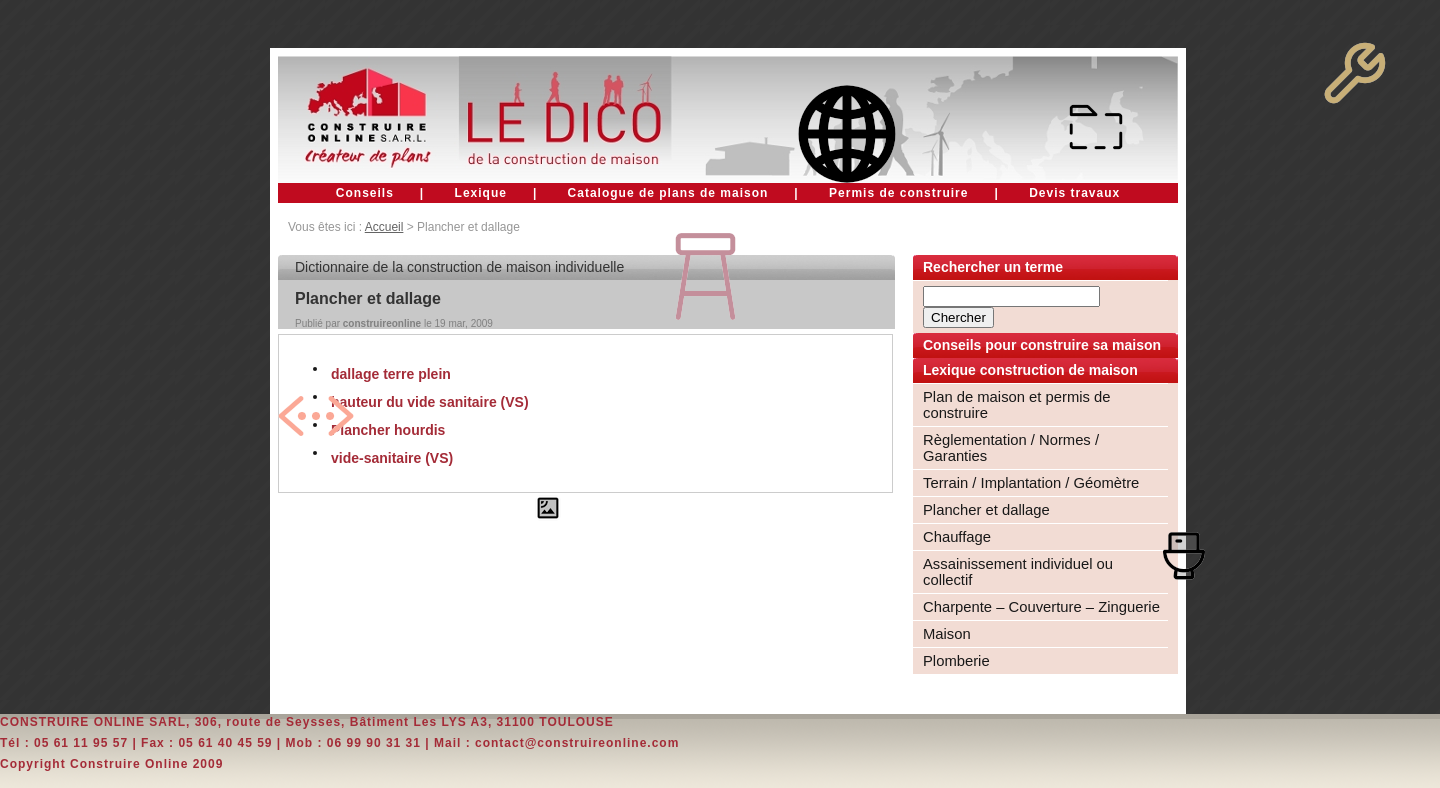  I want to click on switch to satellite map view, so click(548, 508).